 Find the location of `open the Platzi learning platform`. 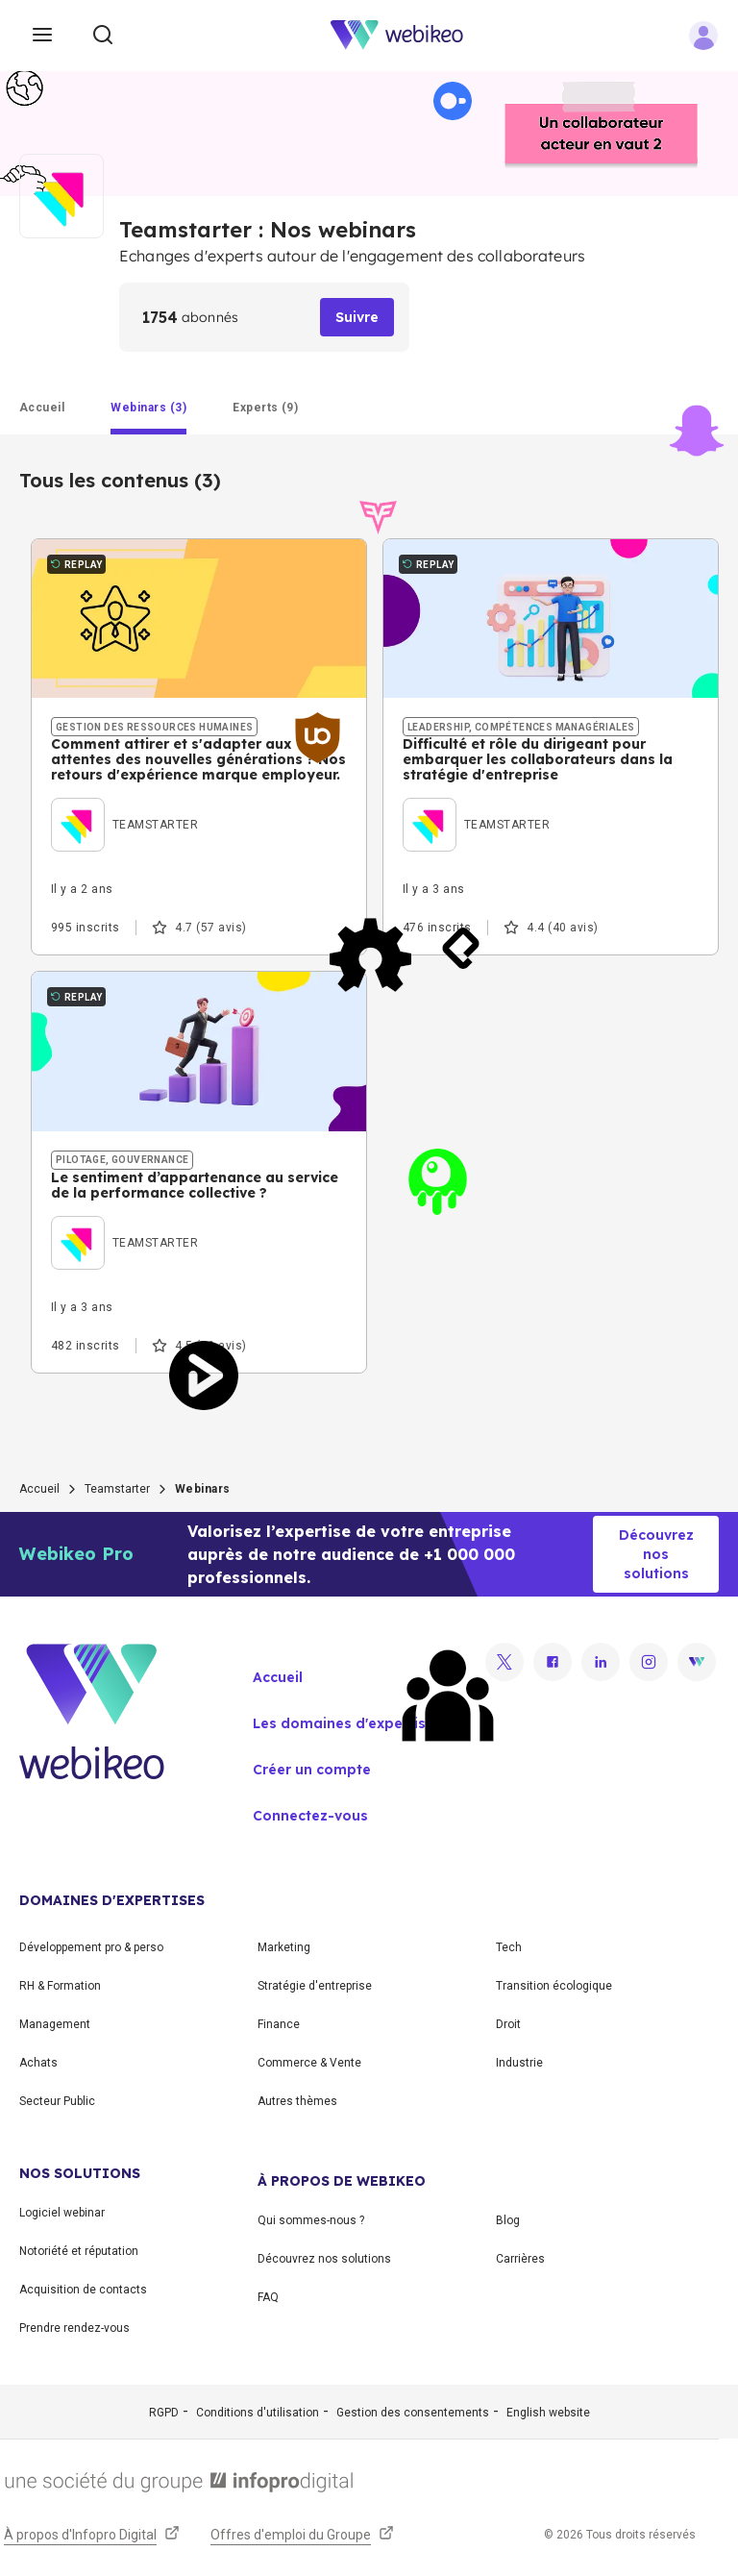

open the Platzi learning platform is located at coordinates (460, 948).